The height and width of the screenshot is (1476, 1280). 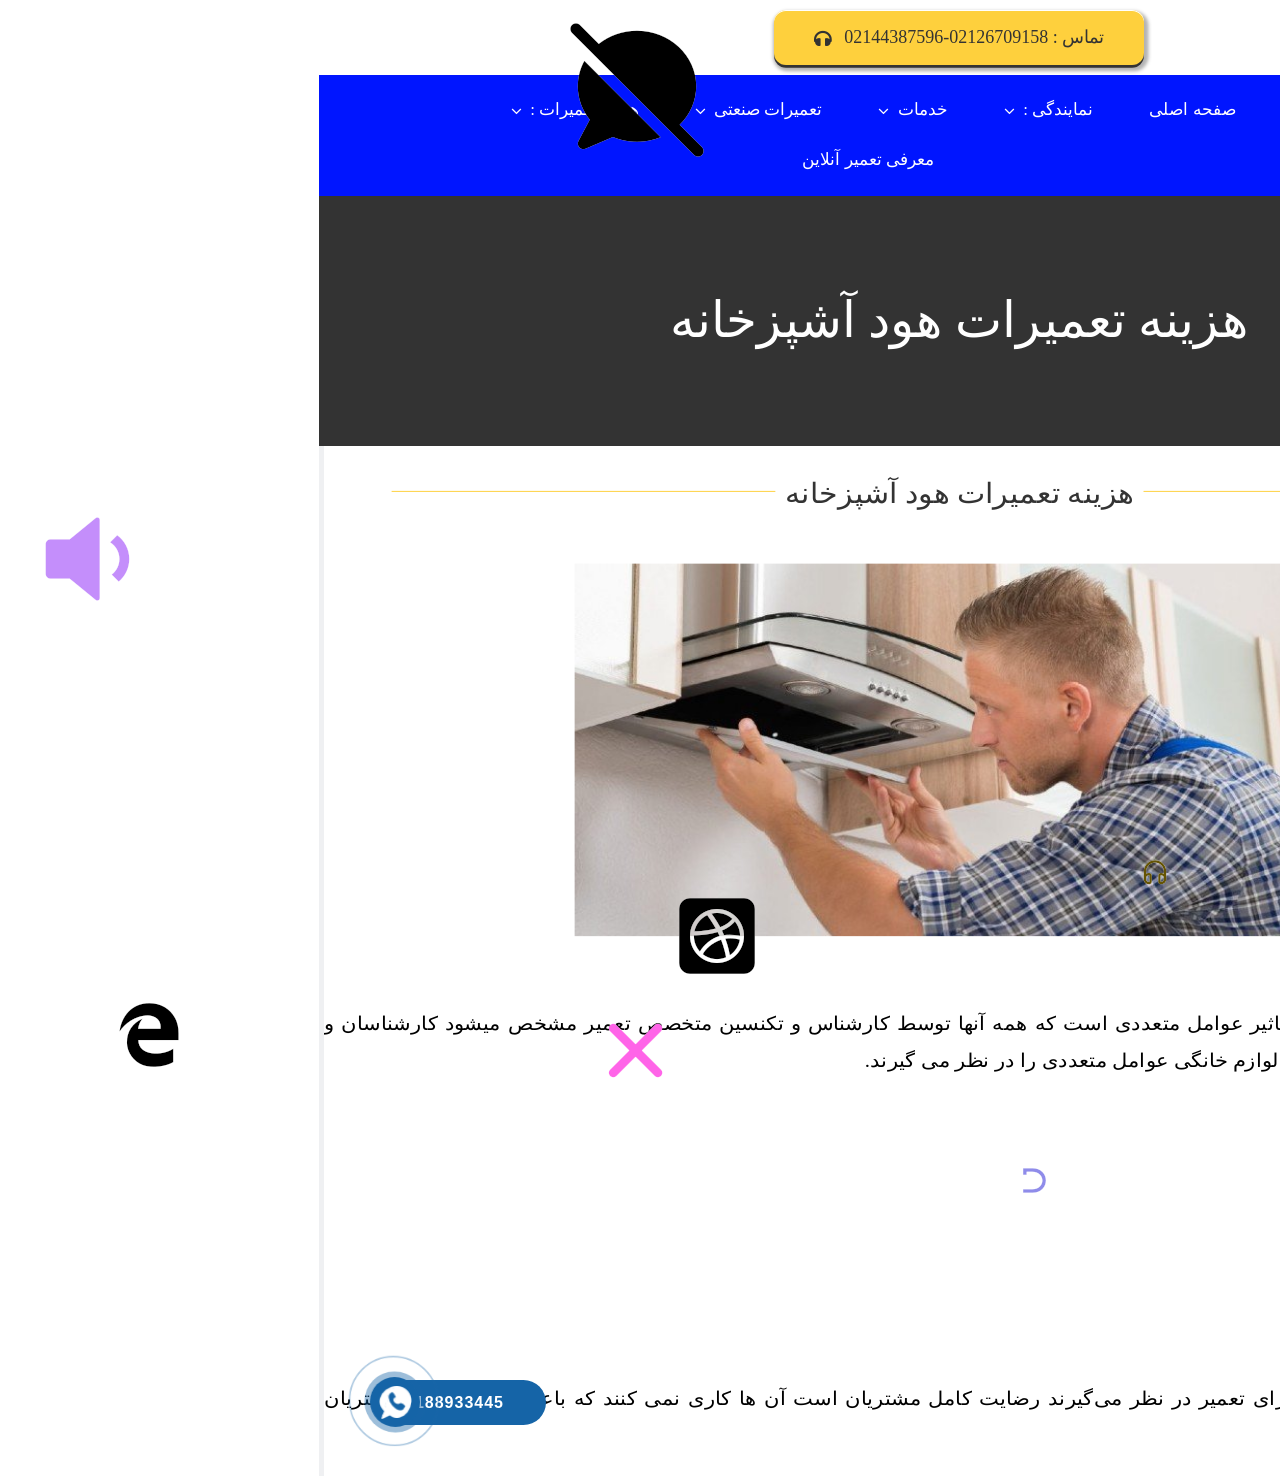 I want to click on mute or disable comments, so click(x=637, y=90).